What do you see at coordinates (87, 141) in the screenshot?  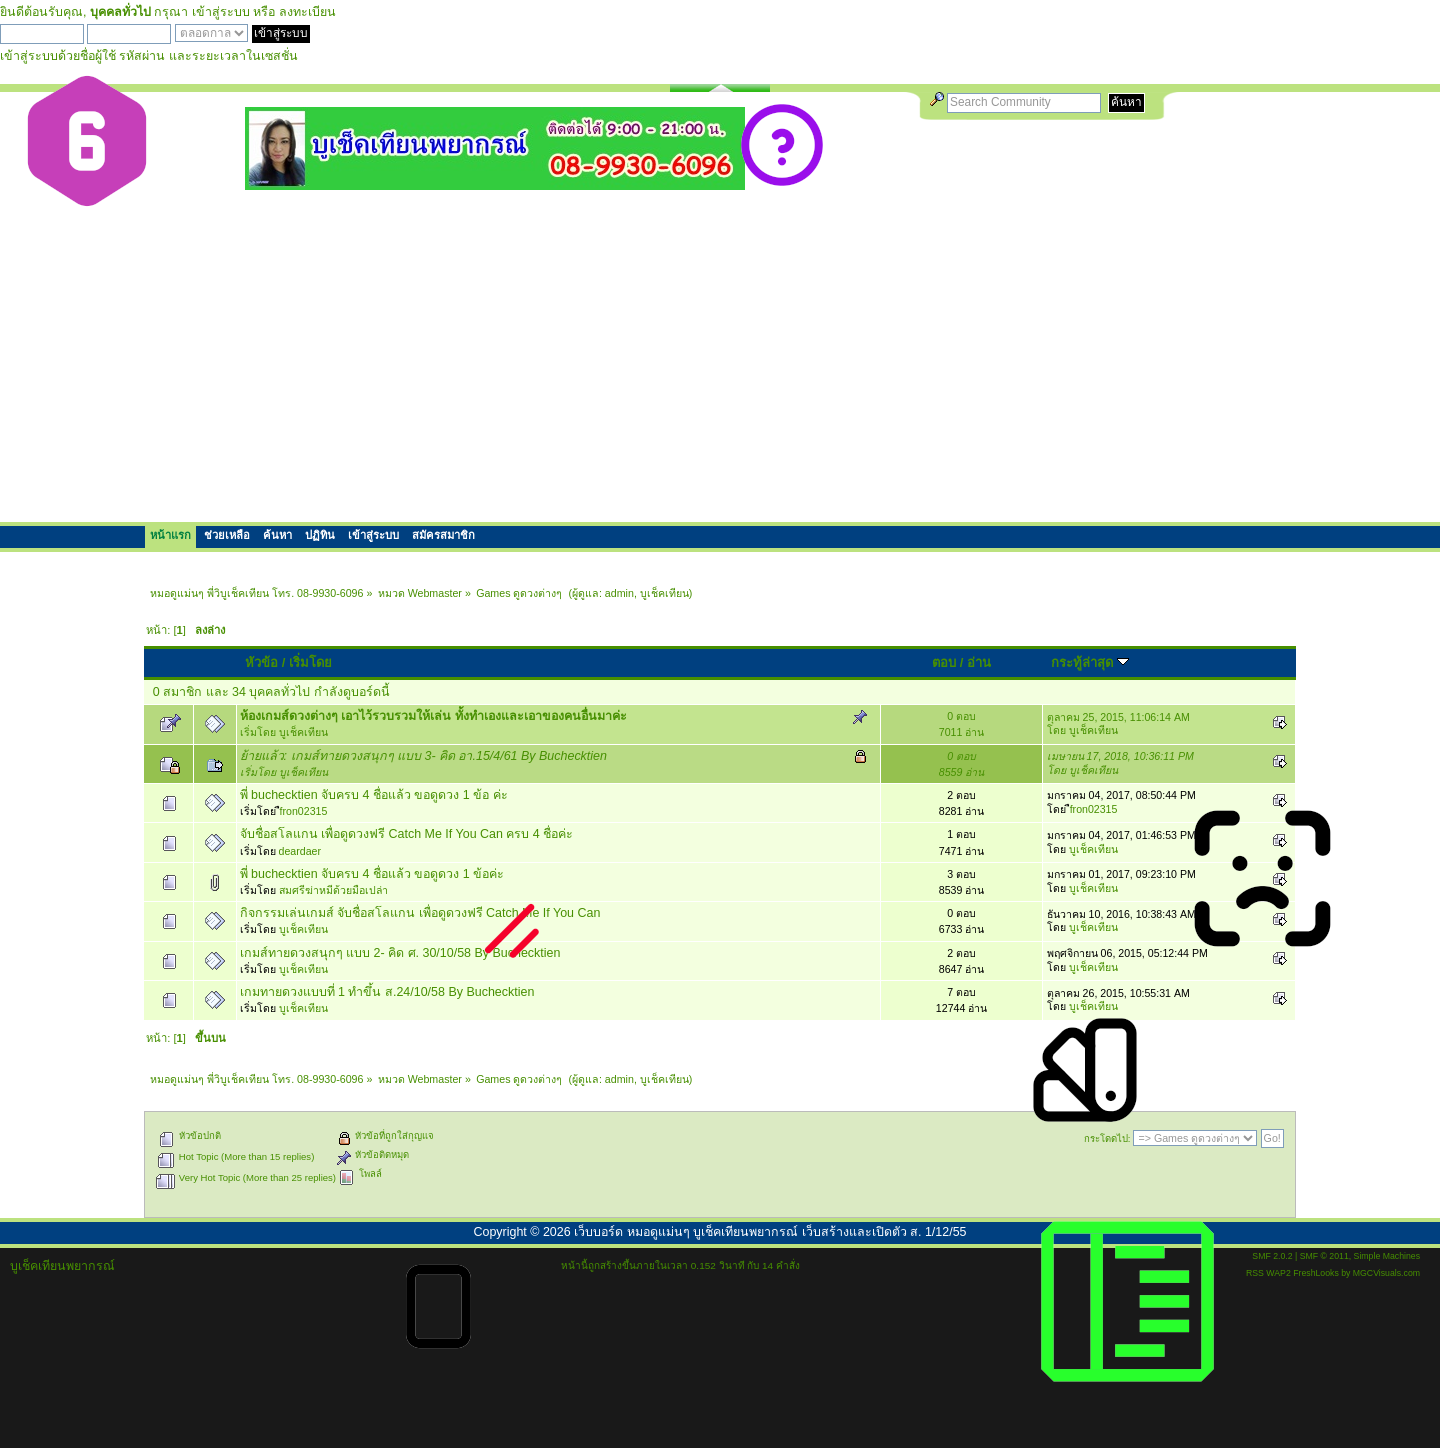 I see `indicates step 6 in a multi-step process` at bounding box center [87, 141].